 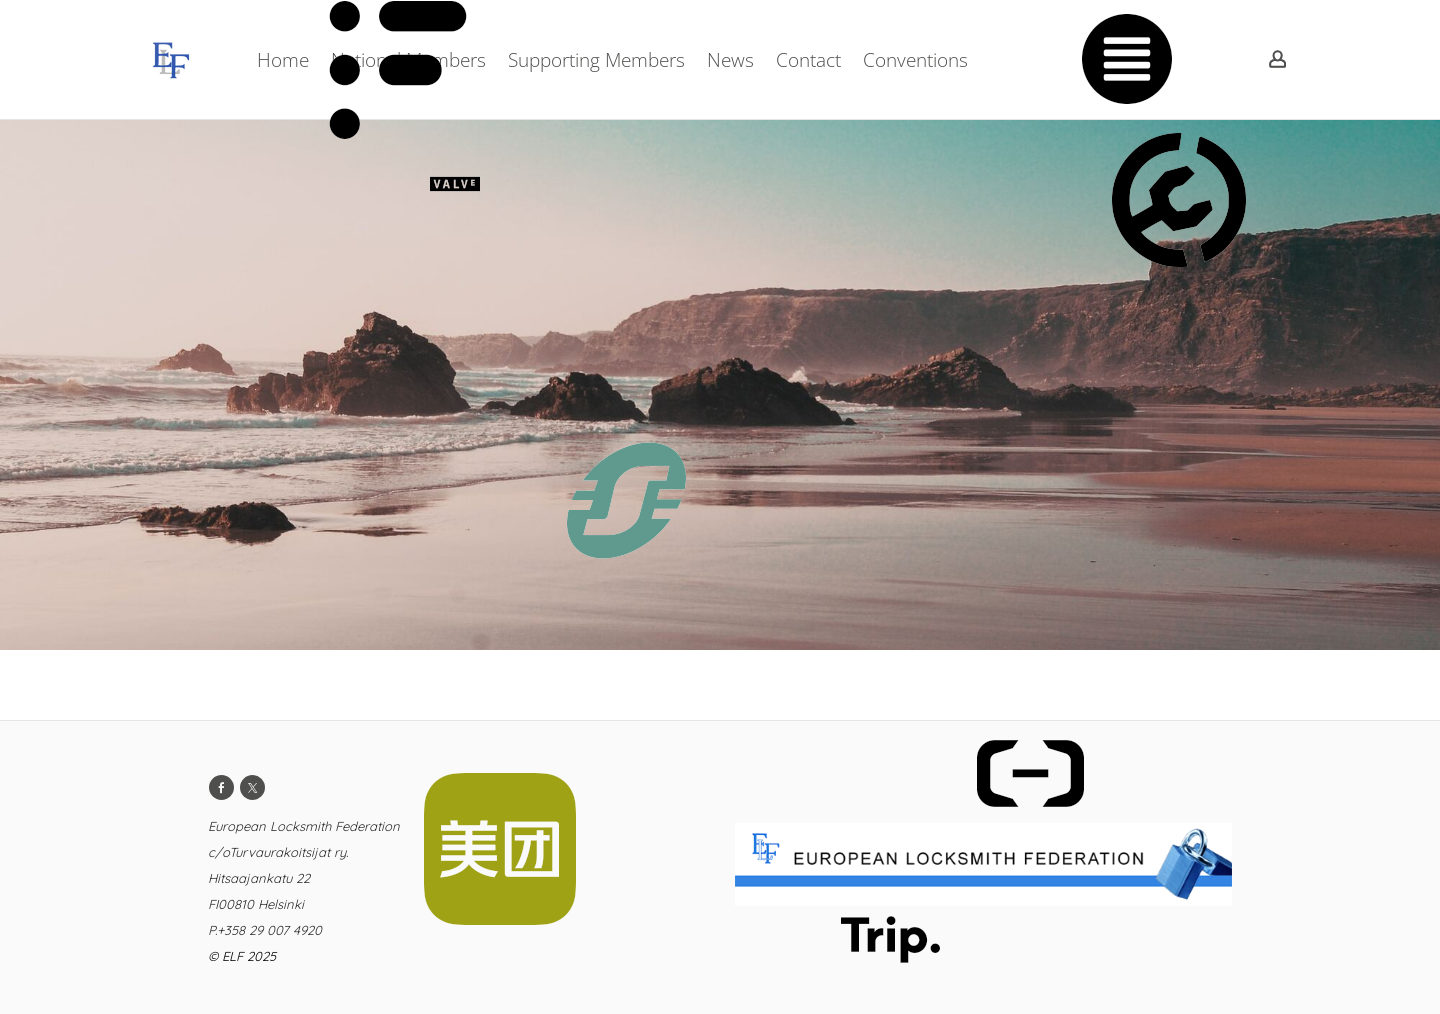 I want to click on open the Trip.com app, so click(x=890, y=939).